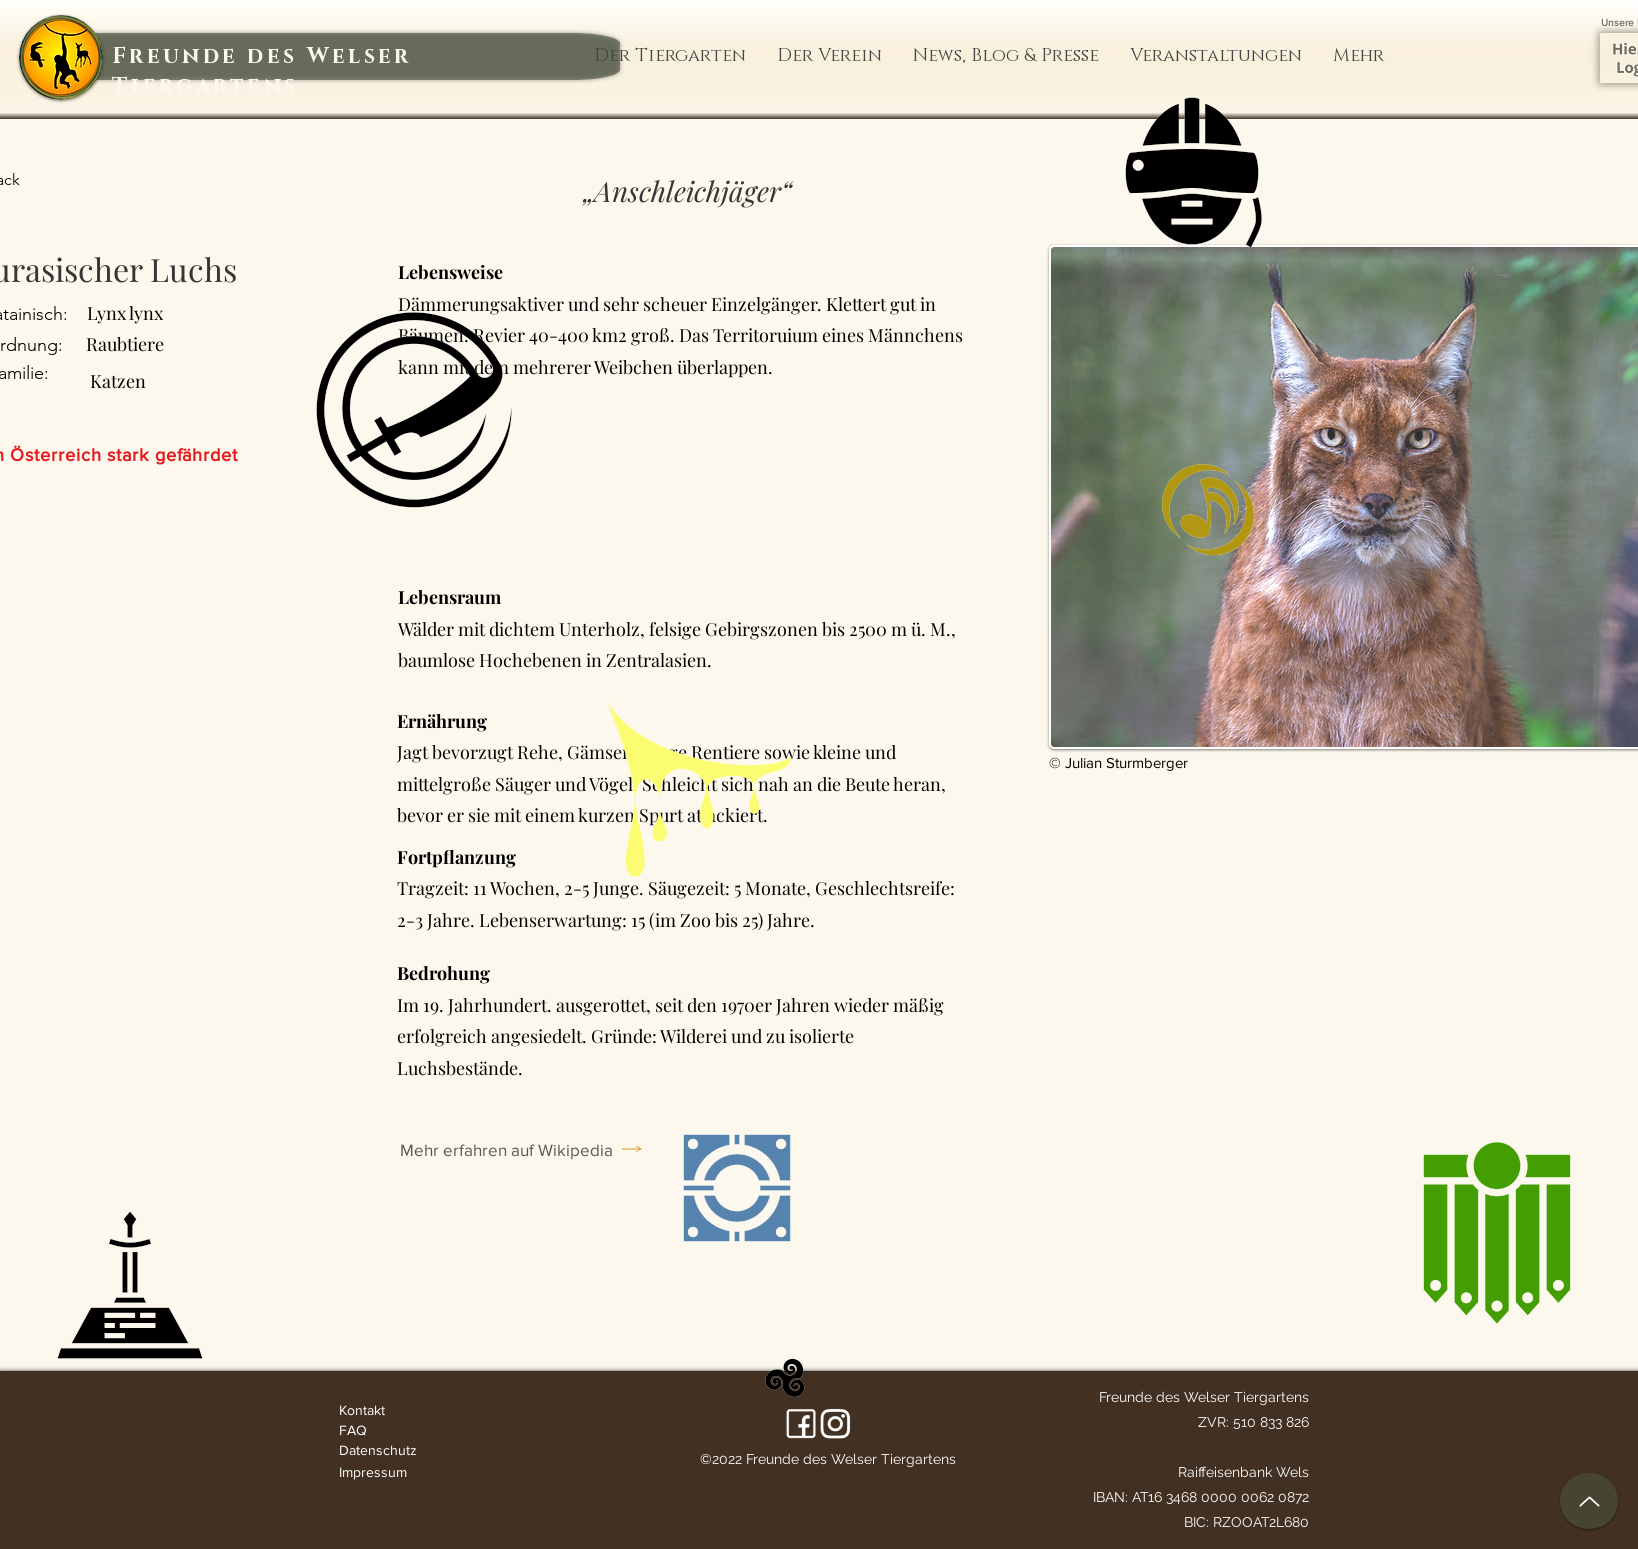 This screenshot has width=1638, height=1549. What do you see at coordinates (1497, 1233) in the screenshot?
I see `select ancient roman armor piece` at bounding box center [1497, 1233].